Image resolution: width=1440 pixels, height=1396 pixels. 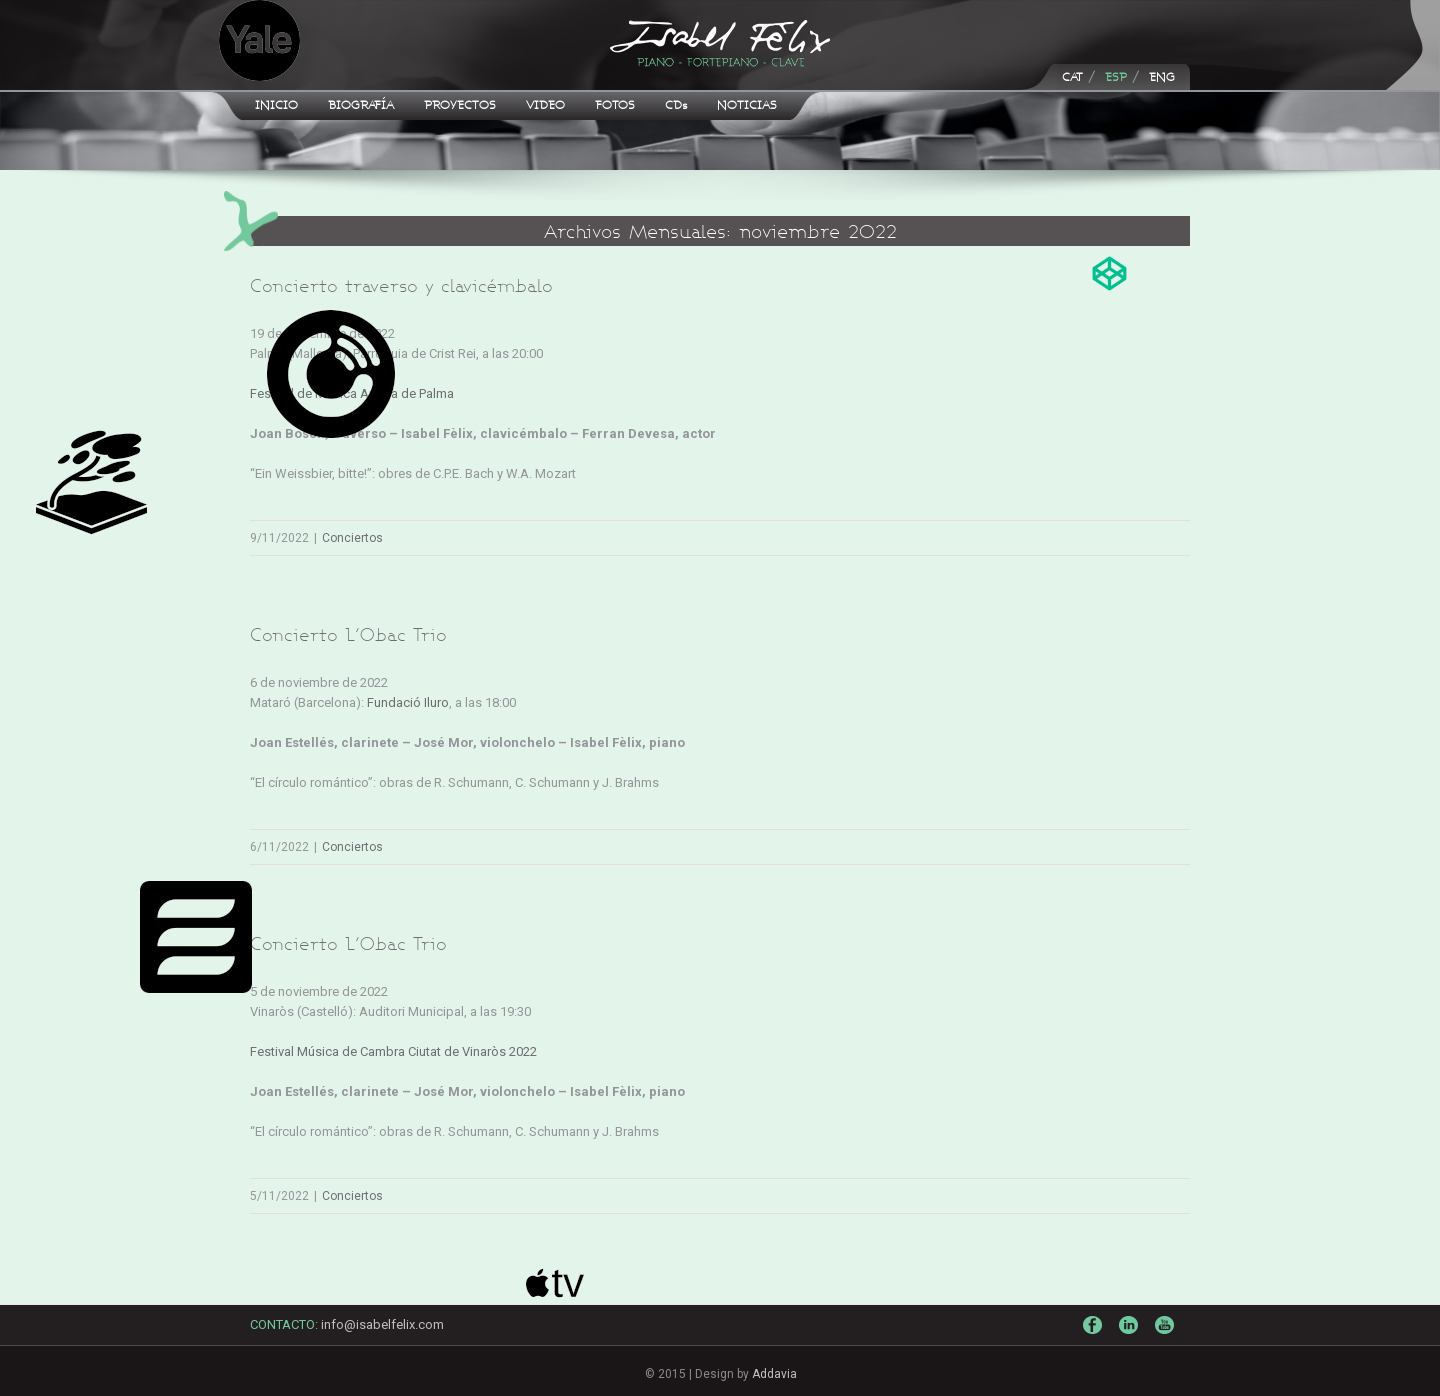 I want to click on open the Apple TV app, so click(x=555, y=1283).